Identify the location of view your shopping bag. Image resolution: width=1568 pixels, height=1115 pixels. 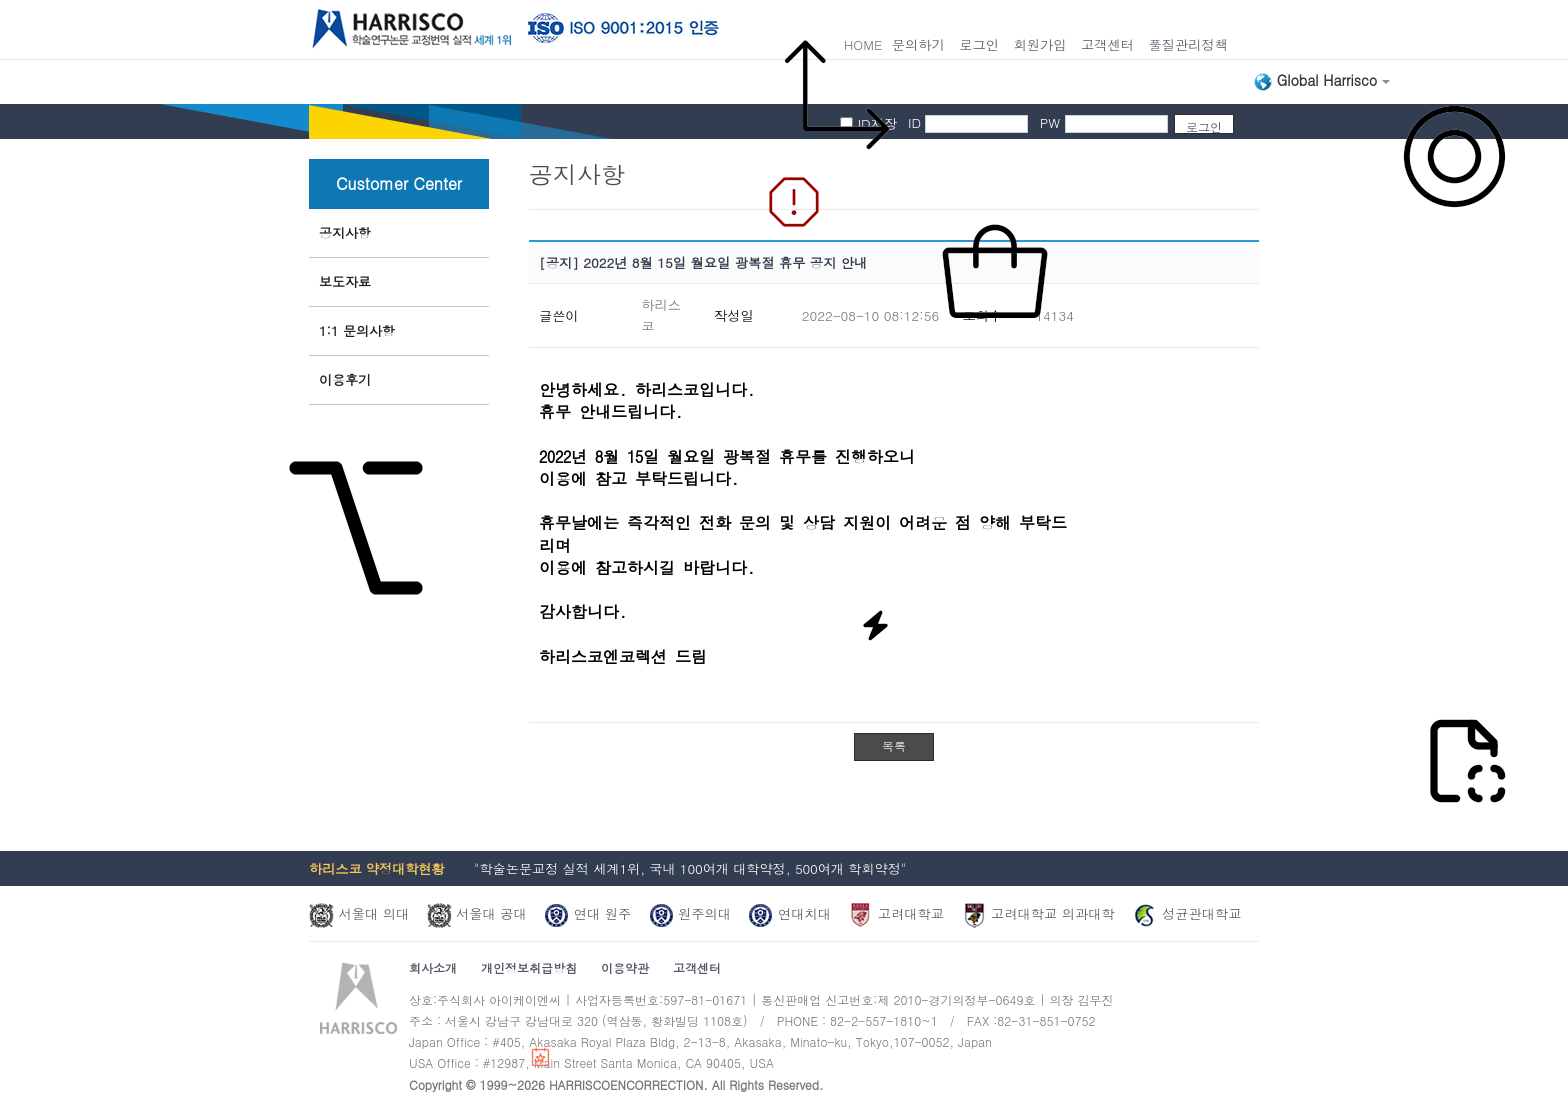
(995, 277).